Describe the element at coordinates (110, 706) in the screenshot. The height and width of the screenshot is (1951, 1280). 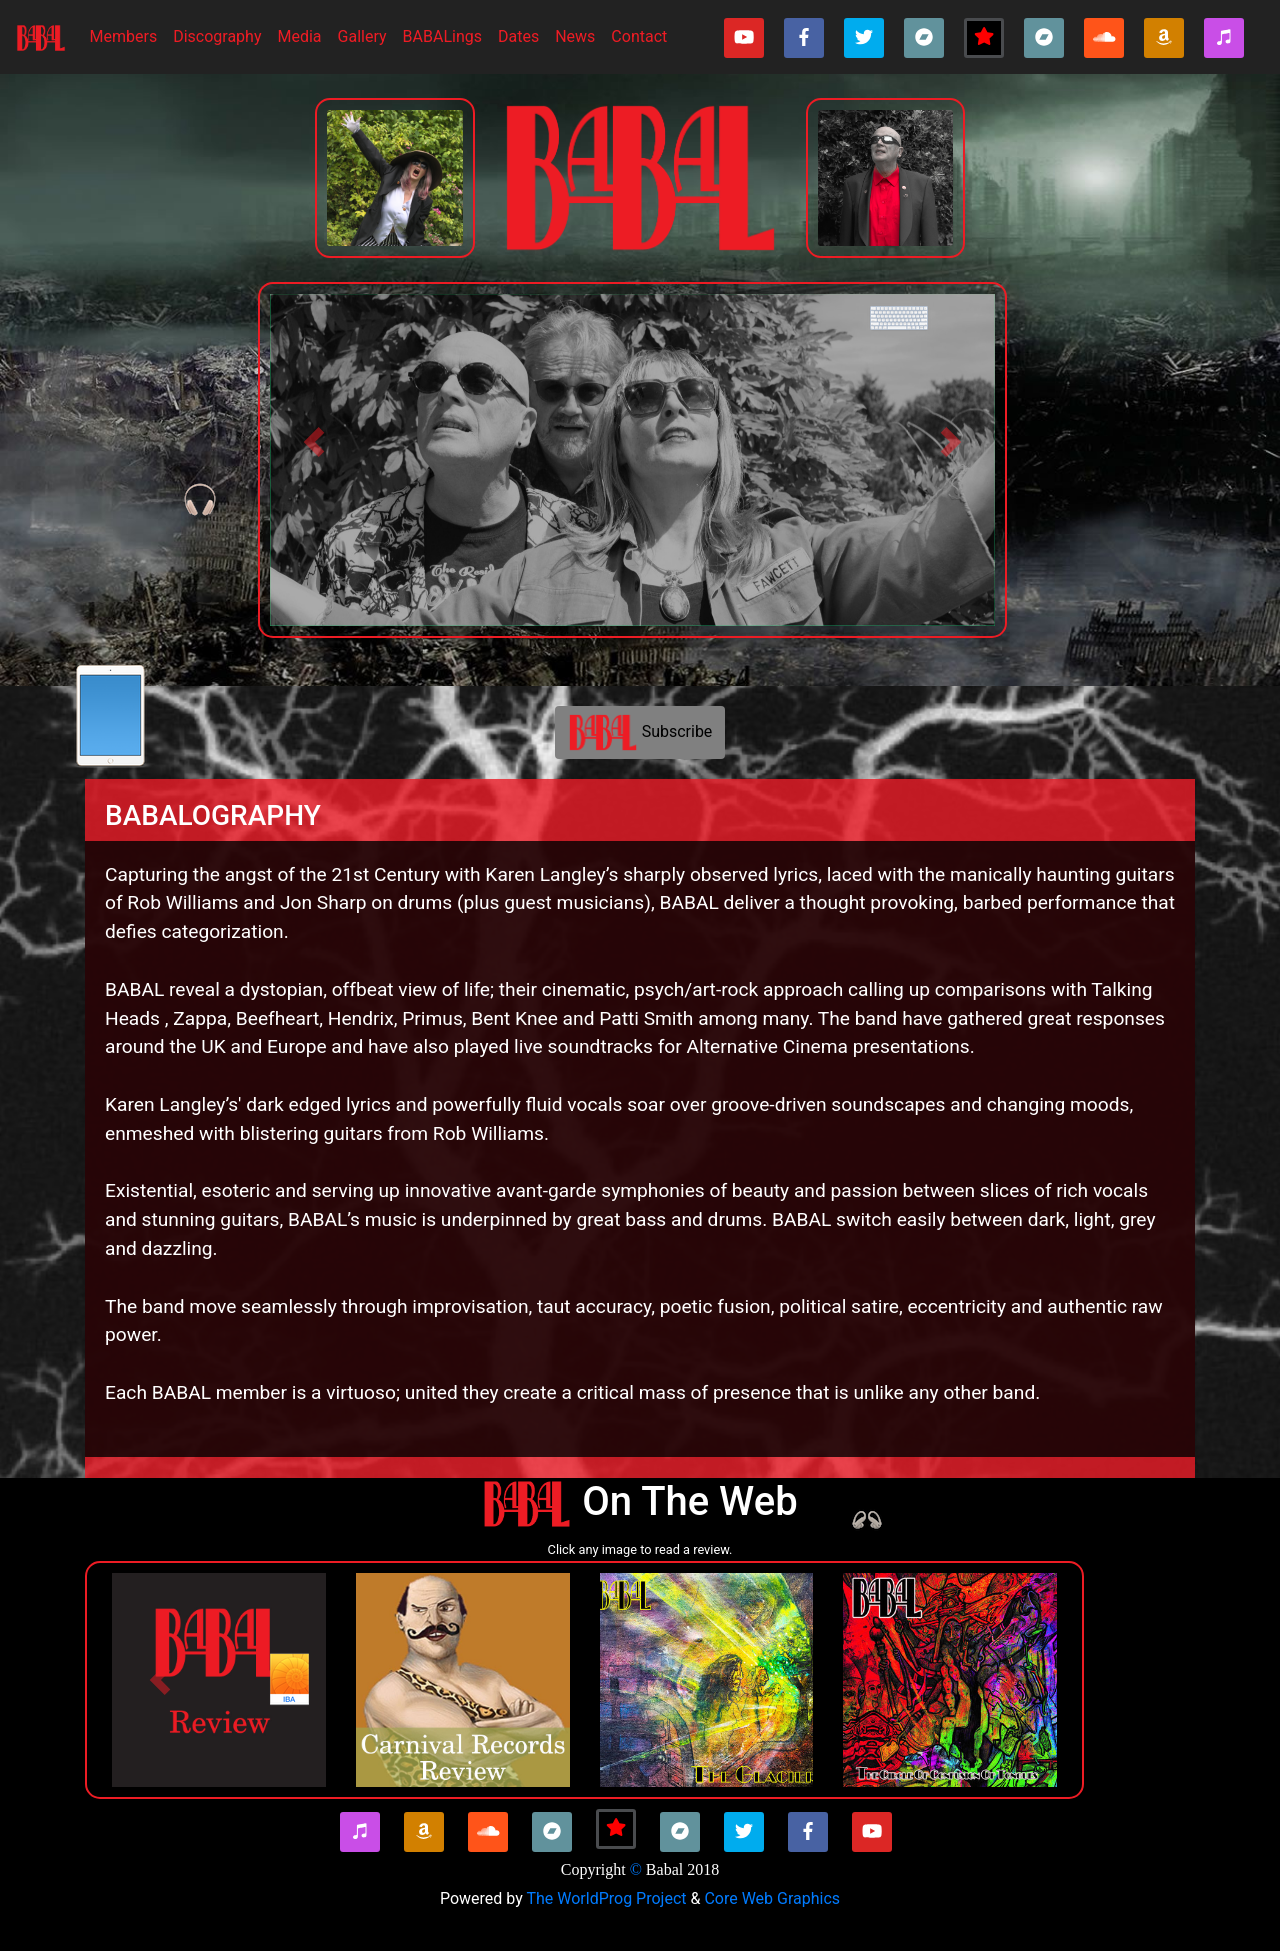
I see `indicates a connected iPad Mini device` at that location.